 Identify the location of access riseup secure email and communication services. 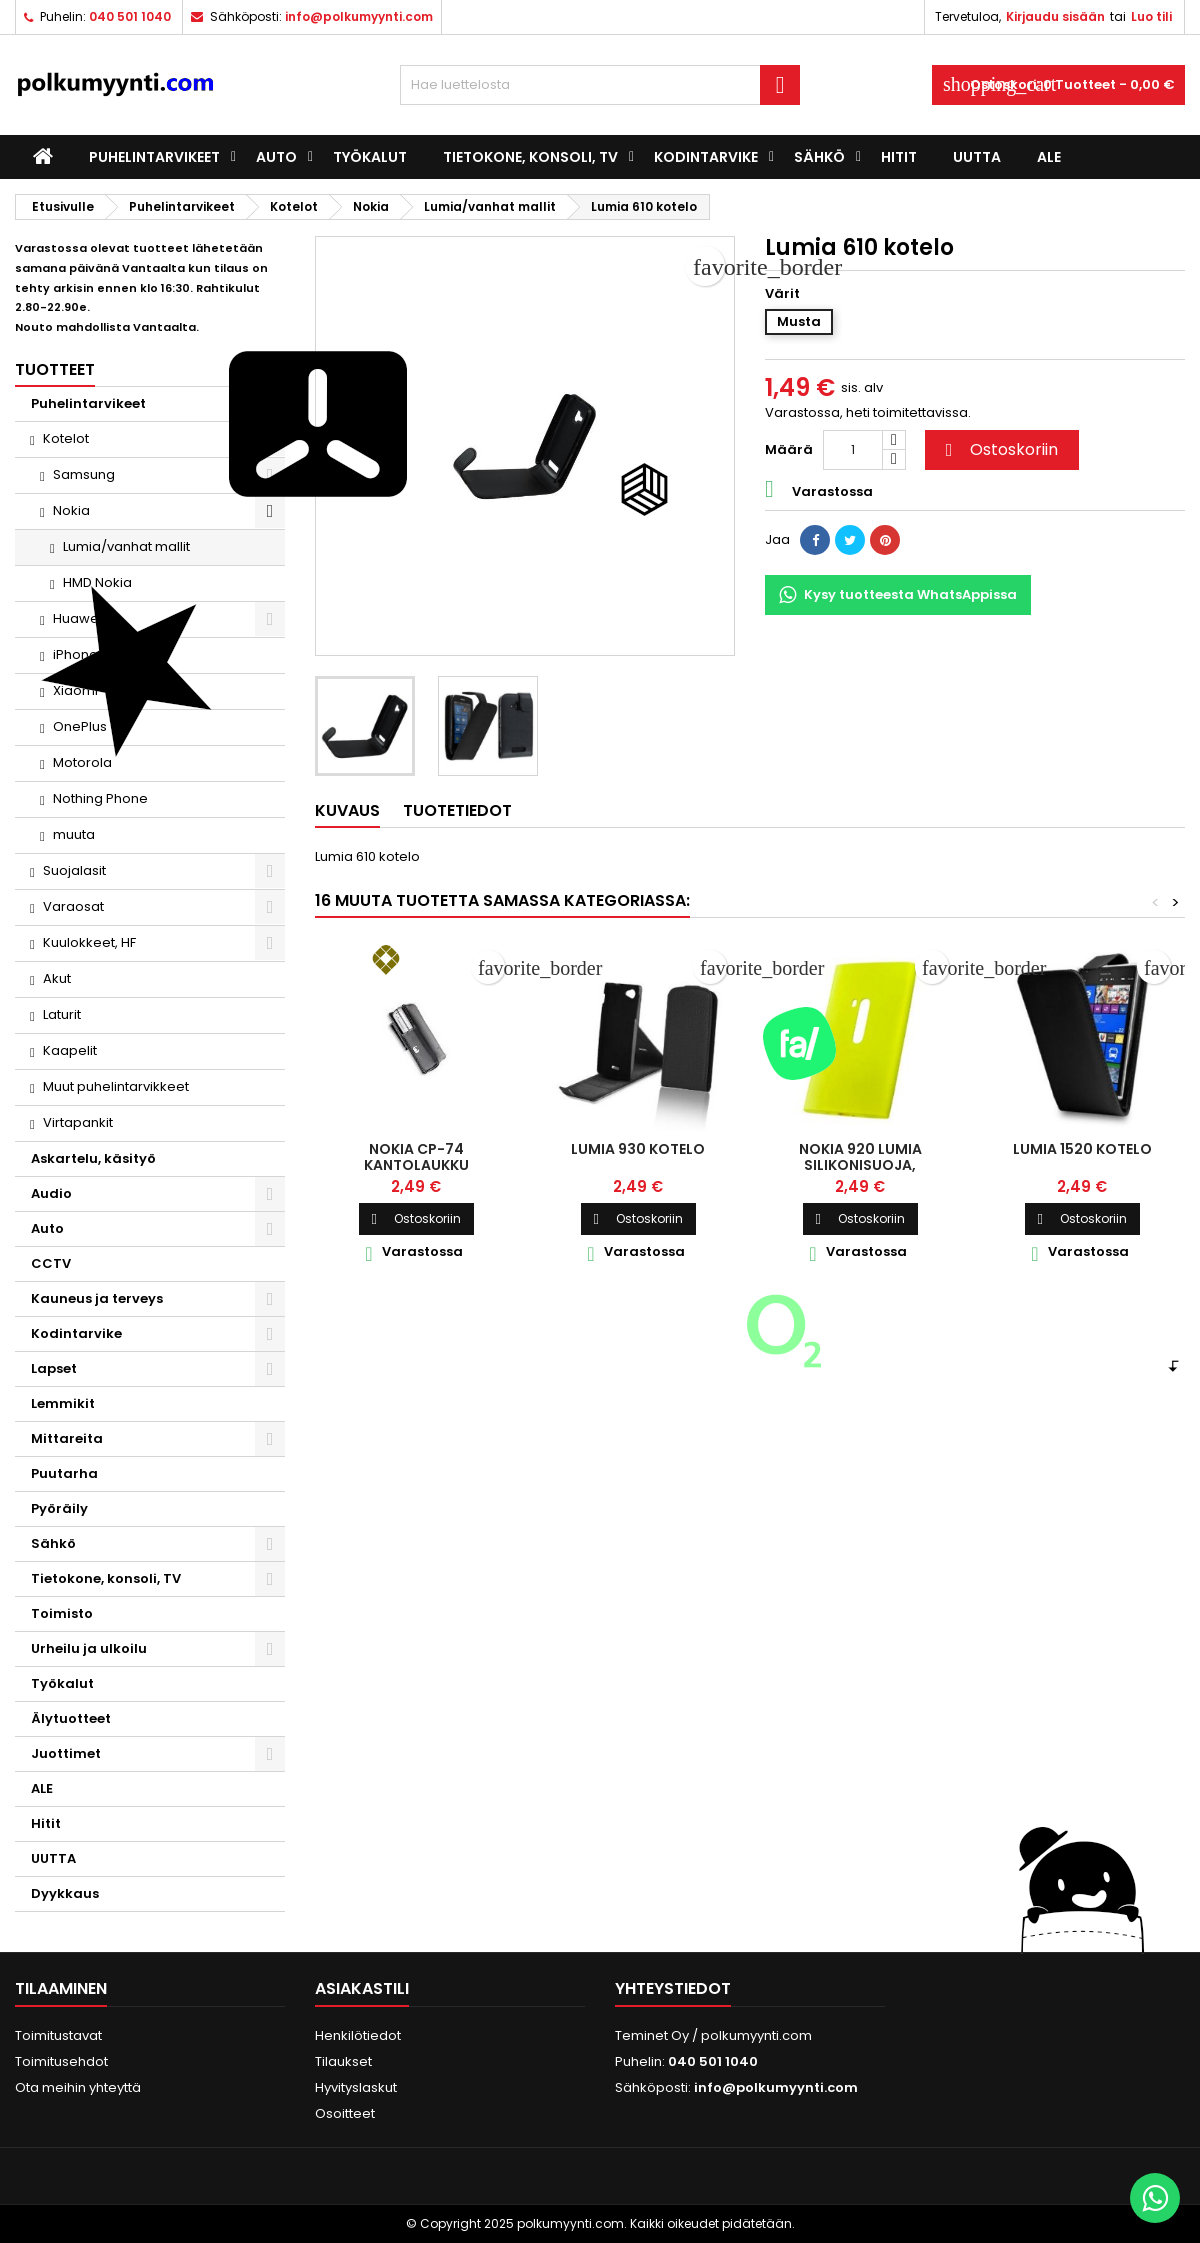
(126, 671).